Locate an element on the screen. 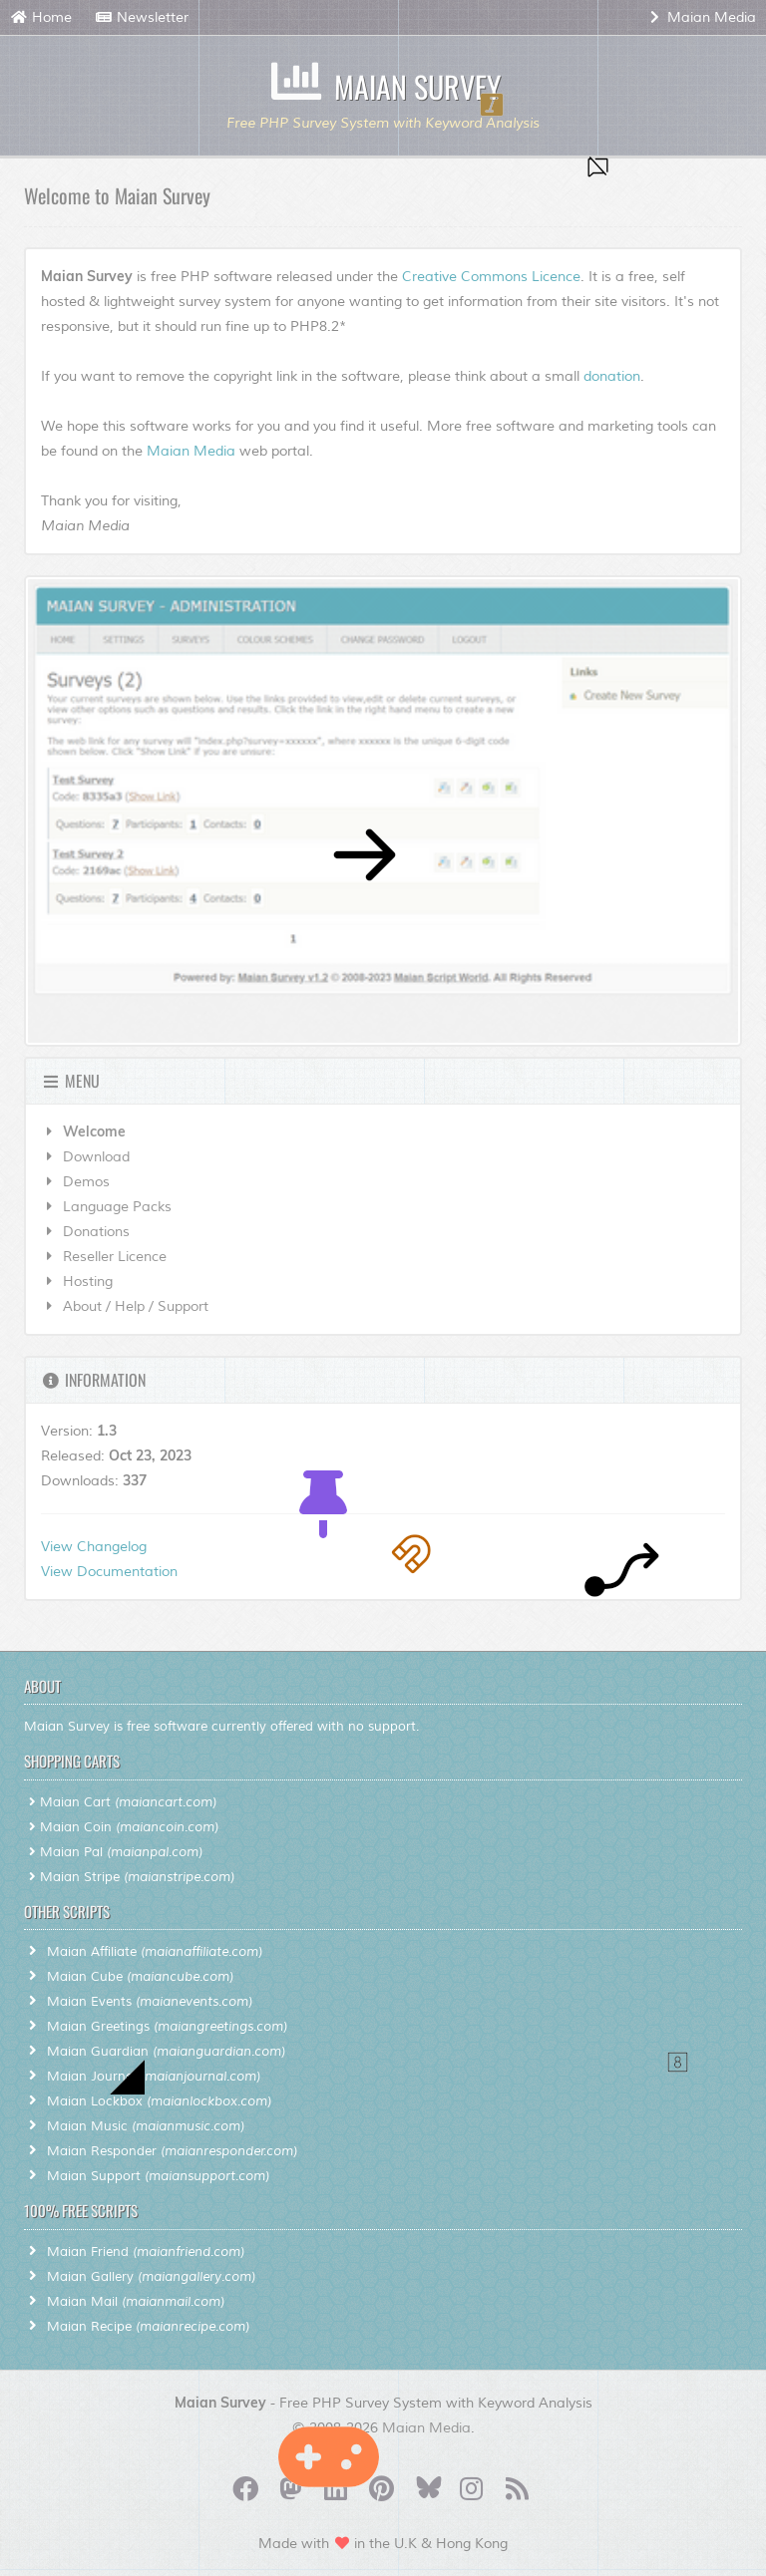 This screenshot has height=2576, width=766. indicates full cellular signal strength is located at coordinates (127, 2077).